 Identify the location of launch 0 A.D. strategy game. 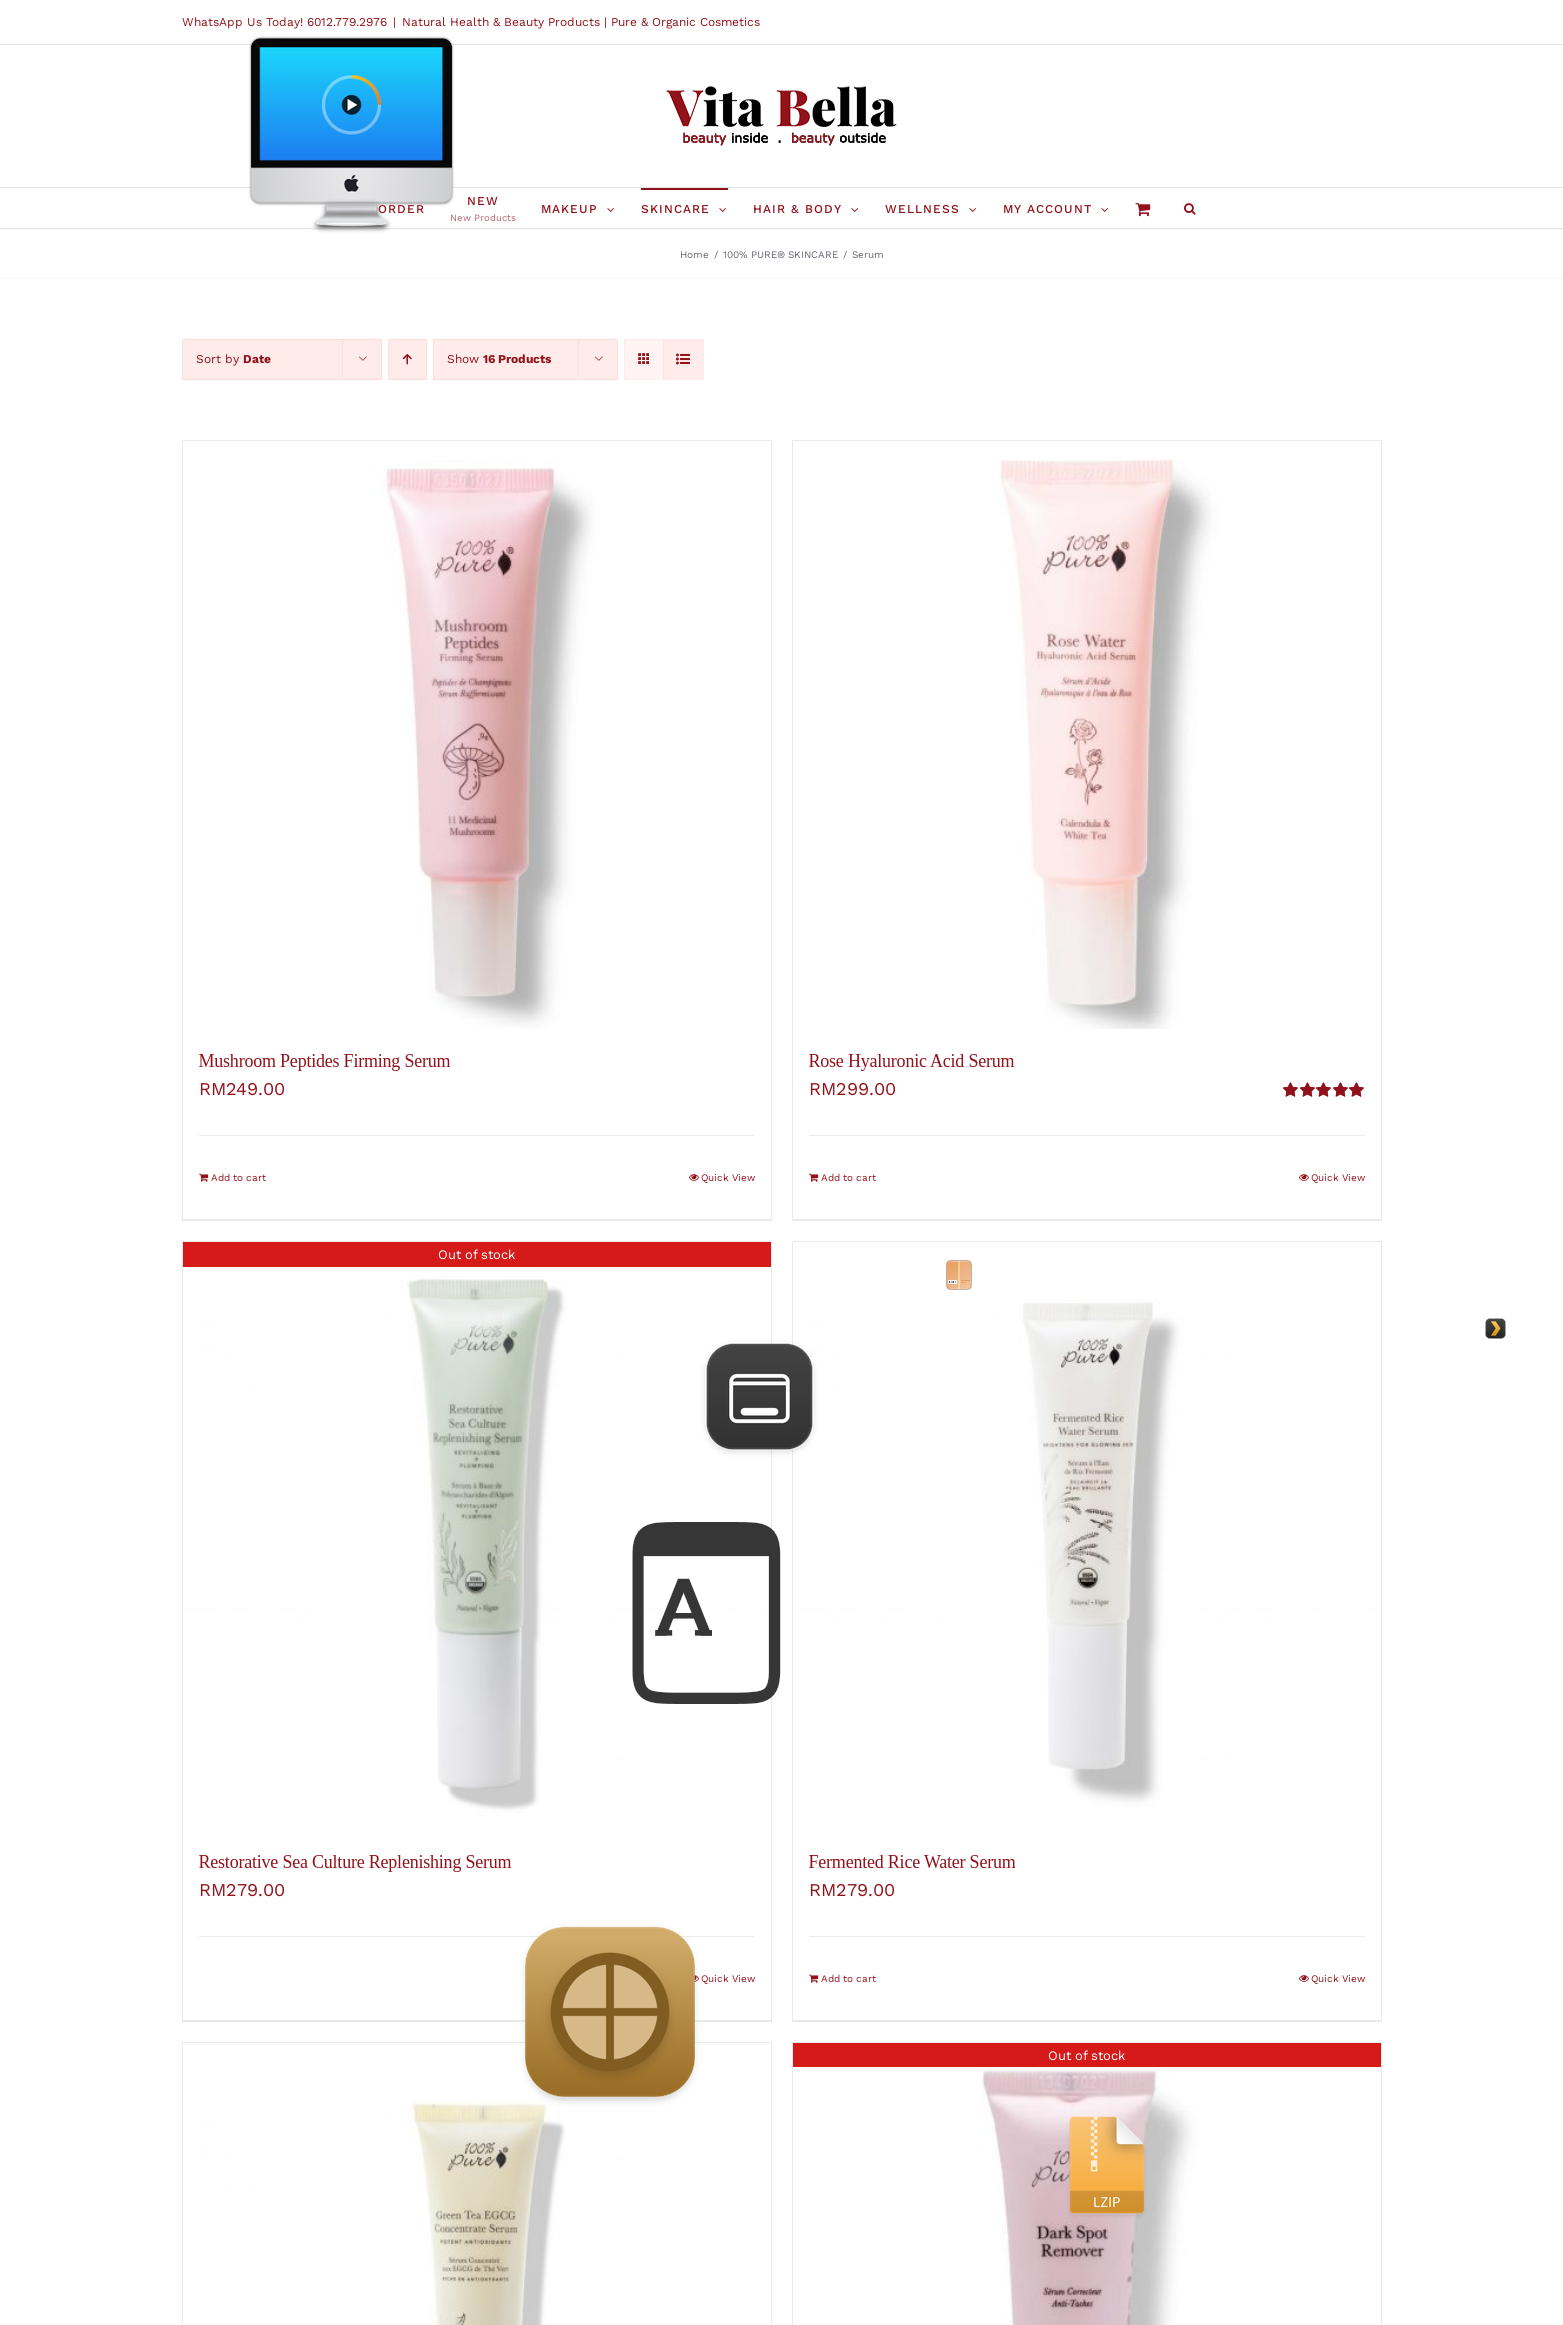
(610, 2012).